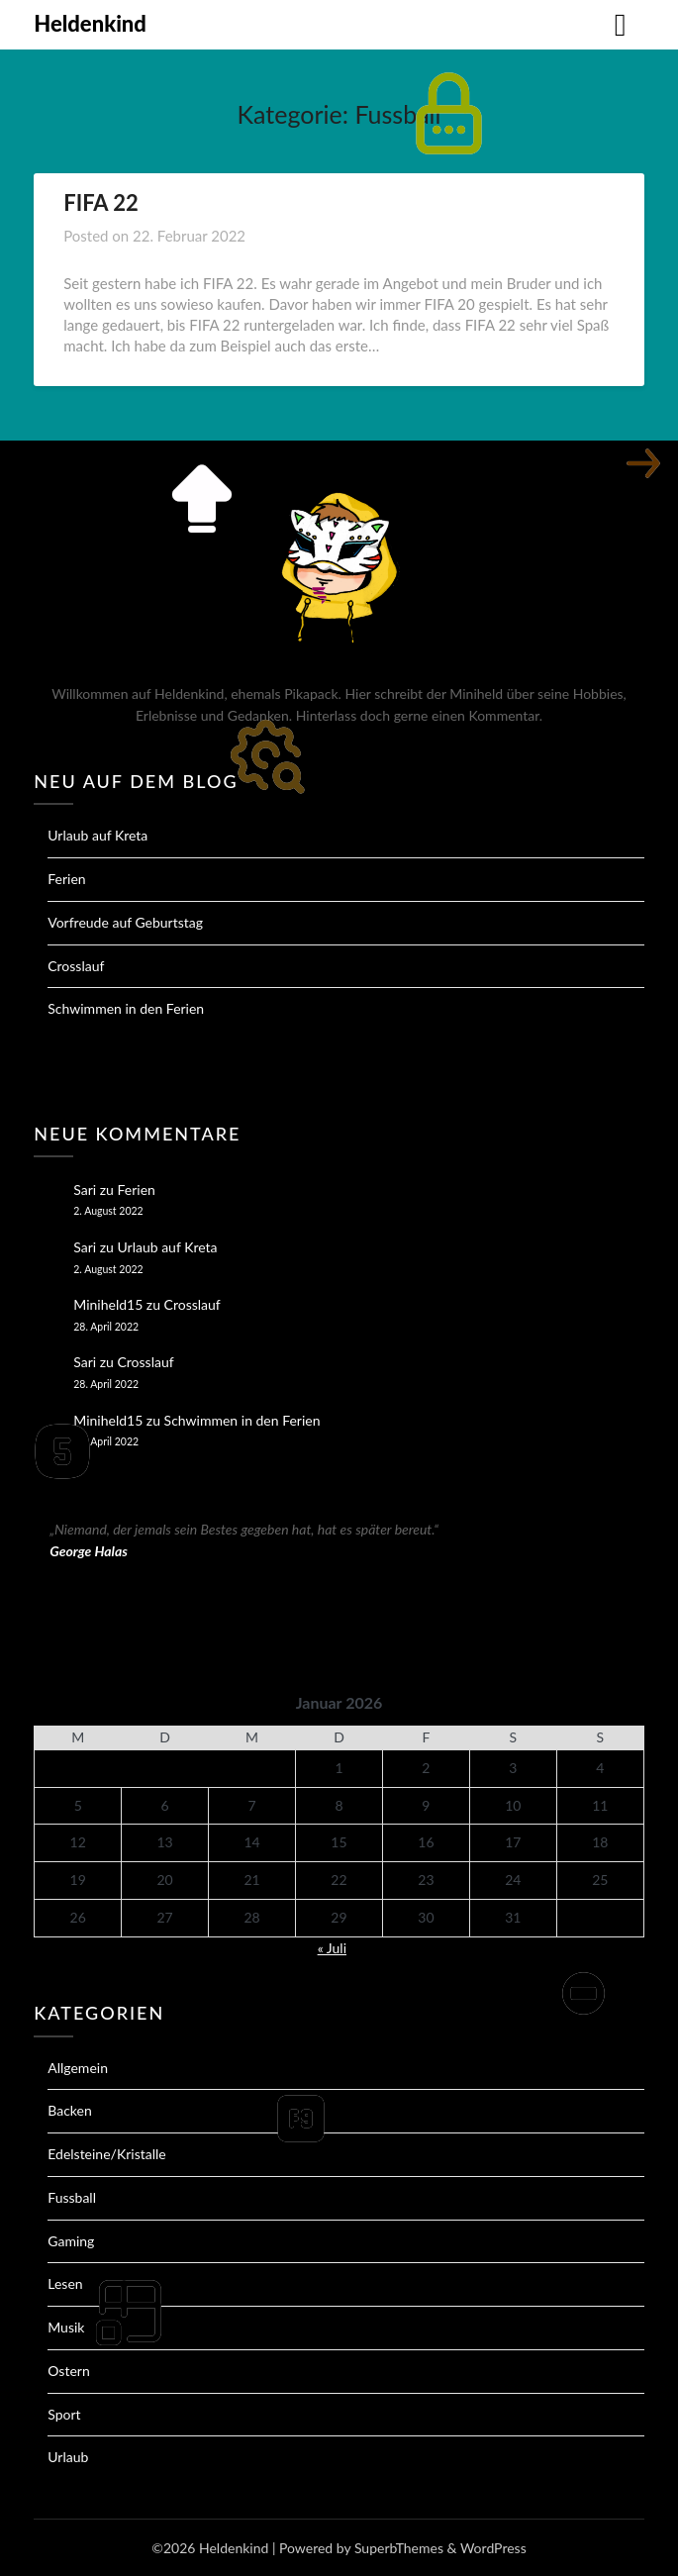 Image resolution: width=678 pixels, height=2576 pixels. I want to click on enter password to unlock, so click(448, 113).